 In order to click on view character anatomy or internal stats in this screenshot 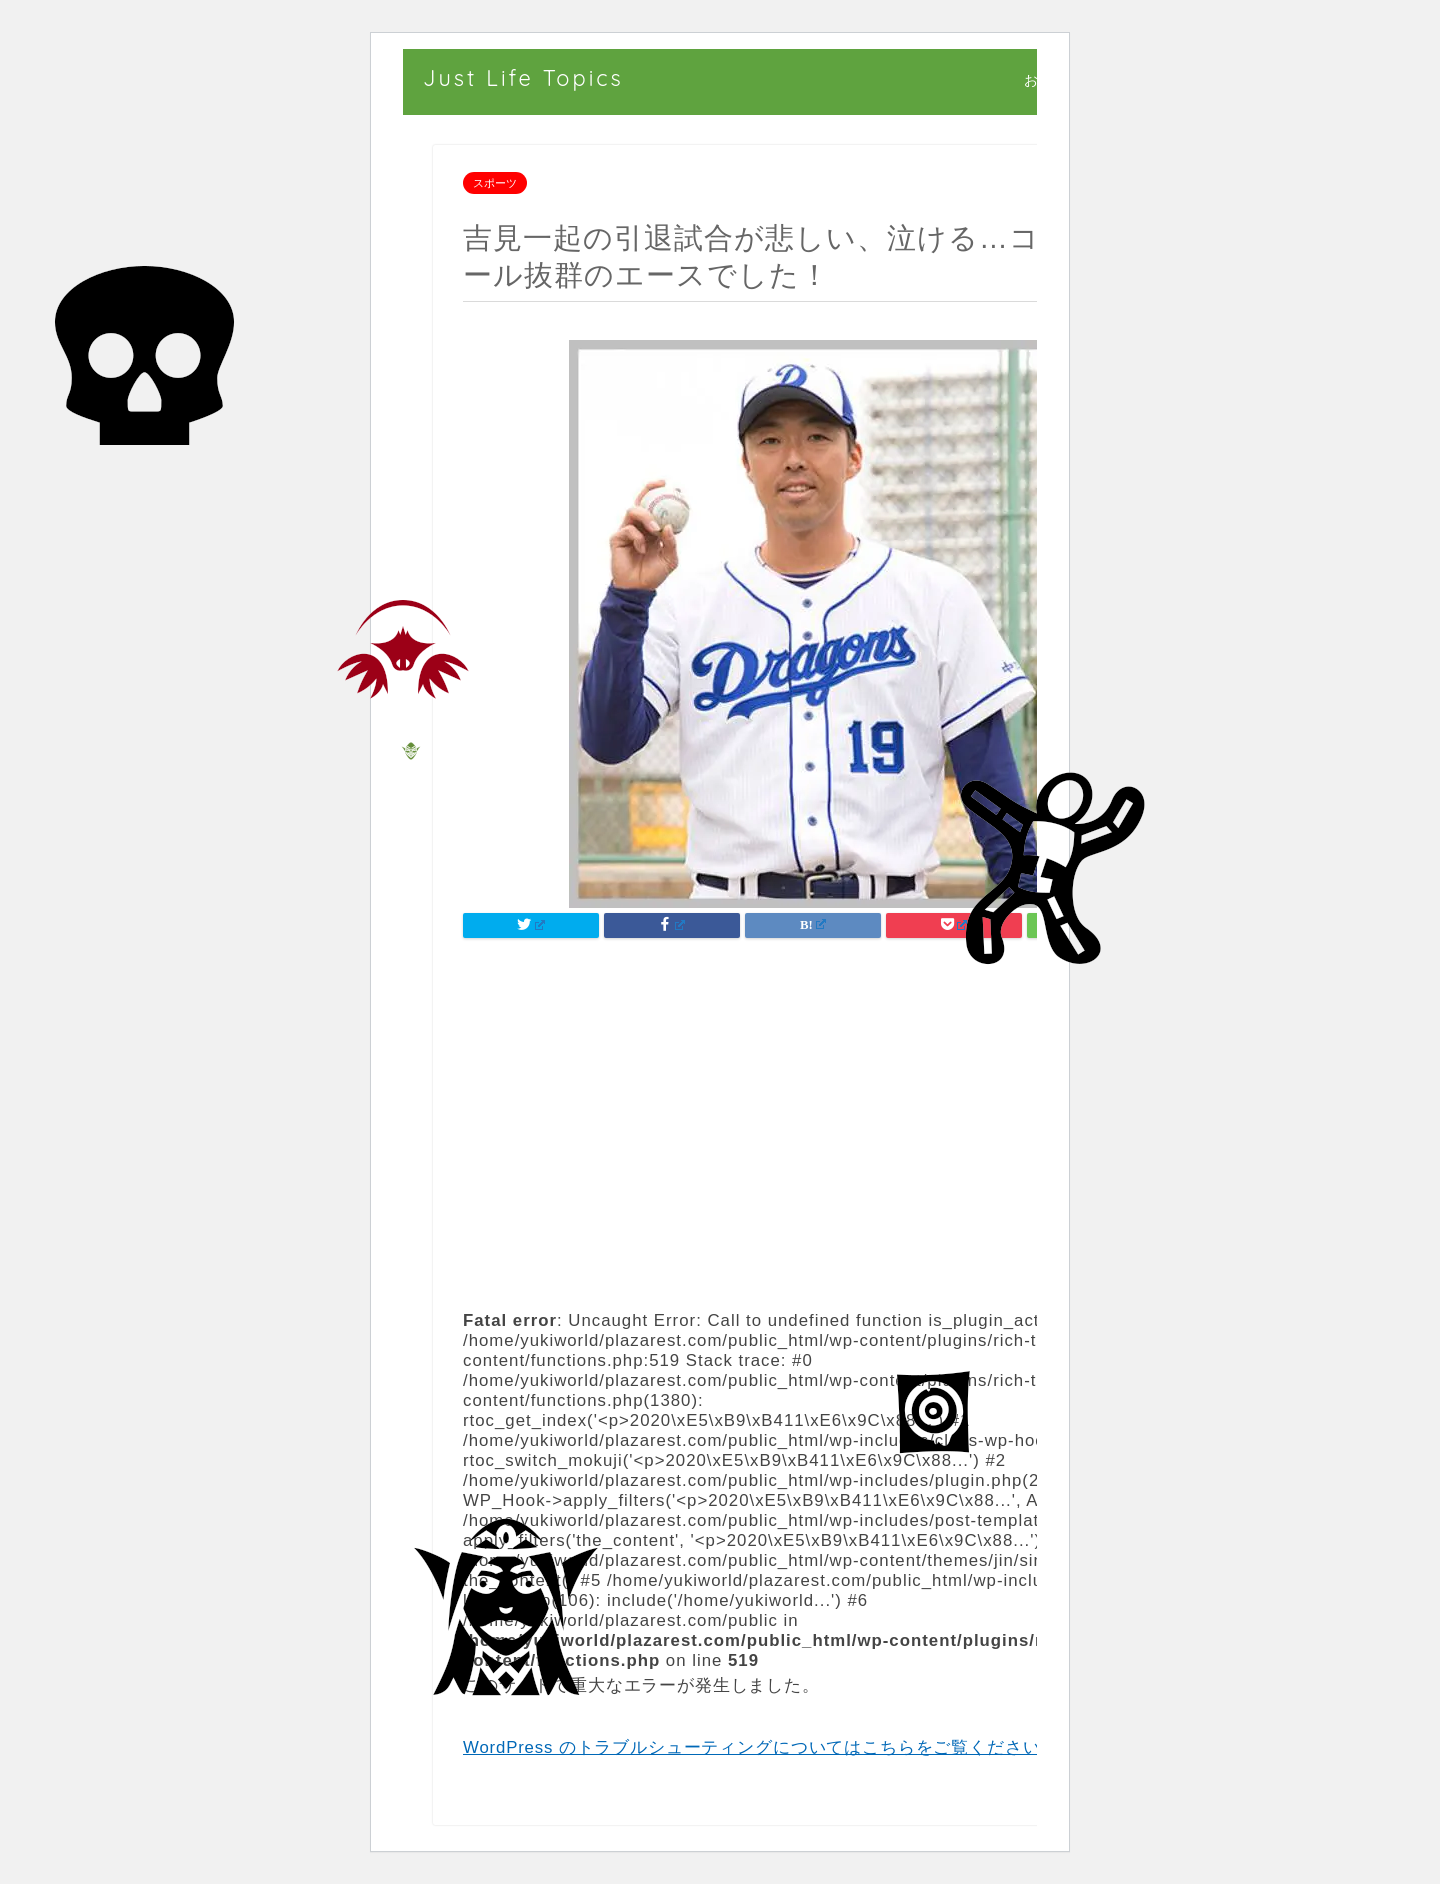, I will do `click(1052, 868)`.